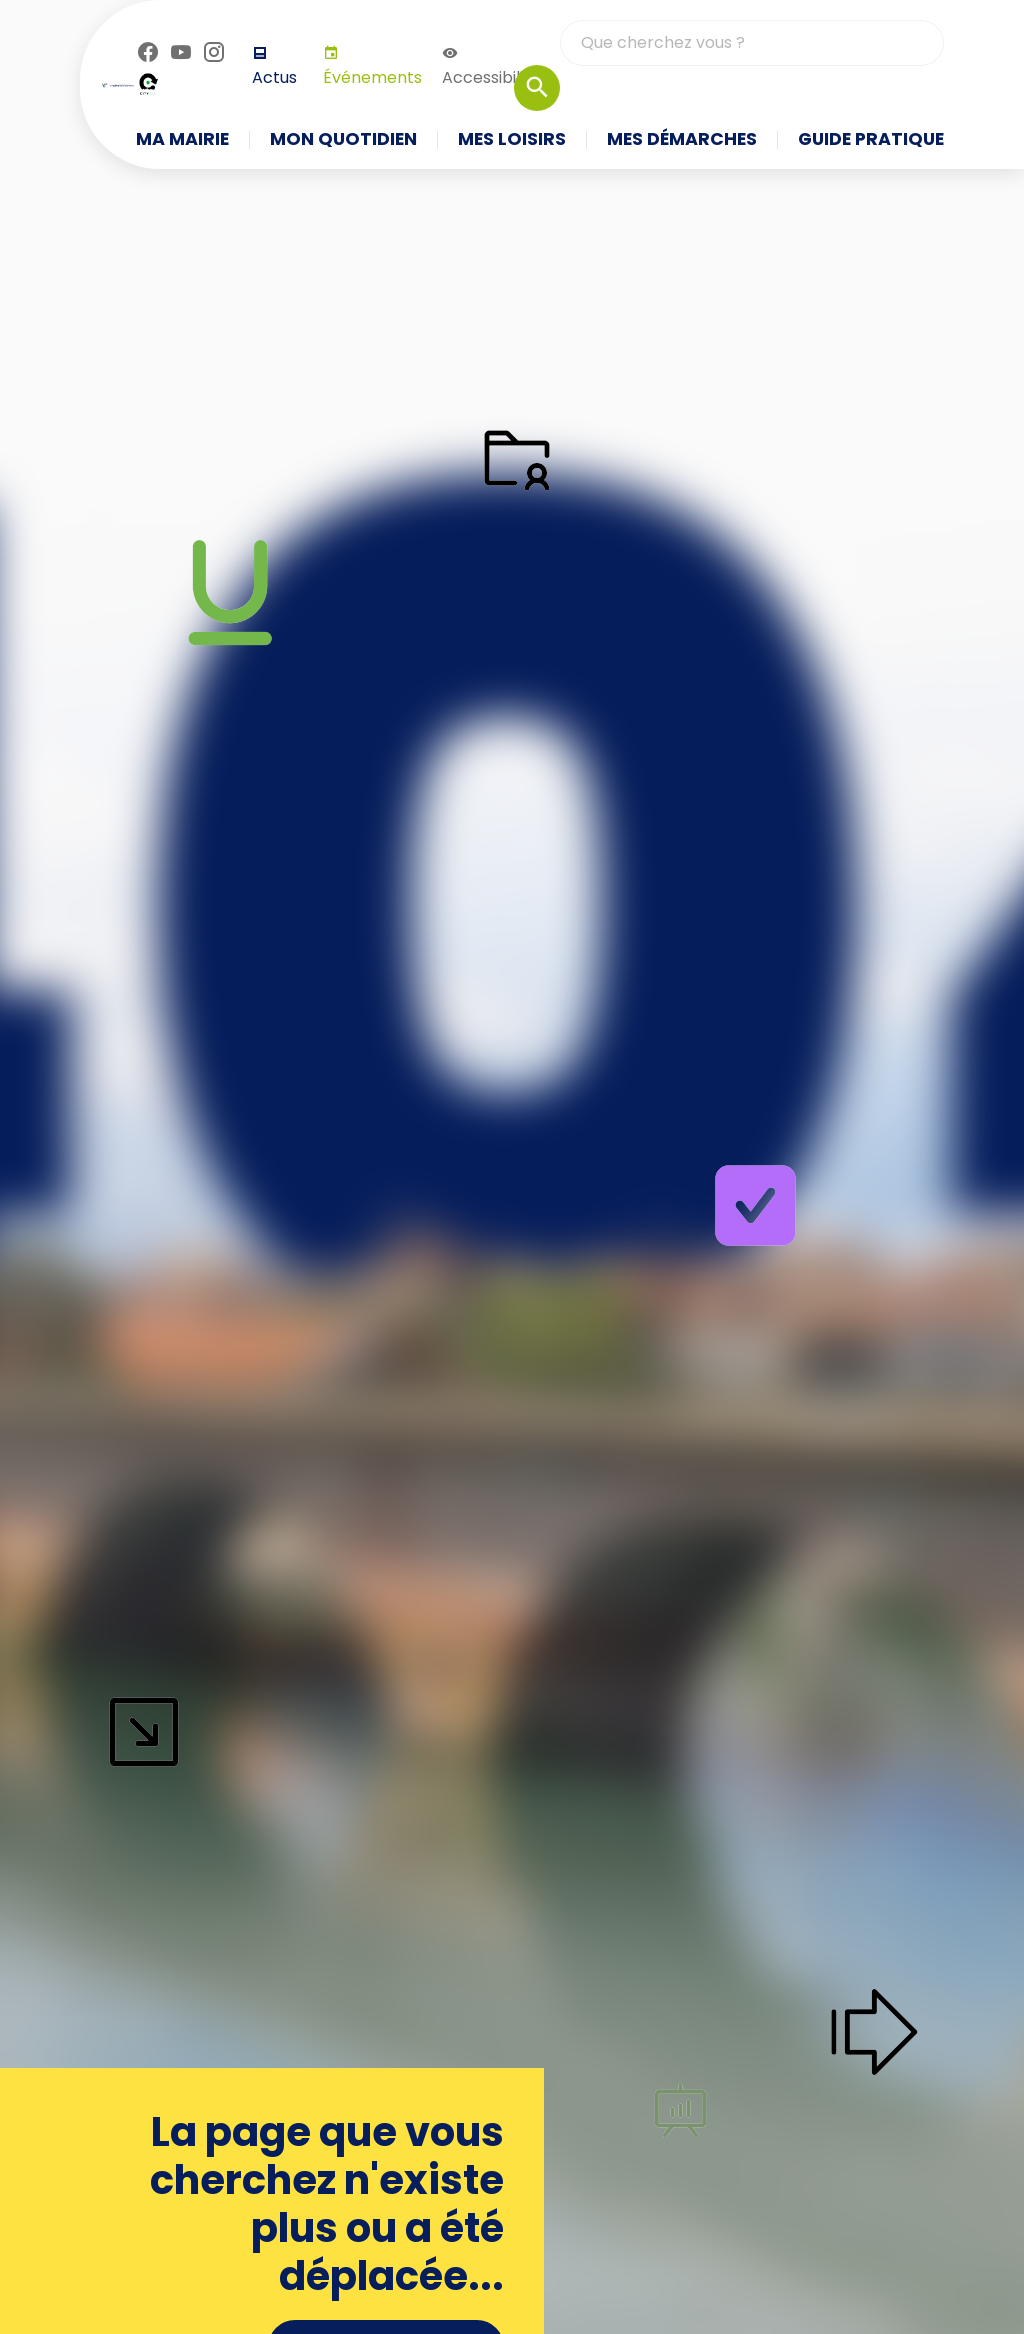 Image resolution: width=1024 pixels, height=2334 pixels. Describe the element at coordinates (680, 2111) in the screenshot. I see `view presentation with charts` at that location.